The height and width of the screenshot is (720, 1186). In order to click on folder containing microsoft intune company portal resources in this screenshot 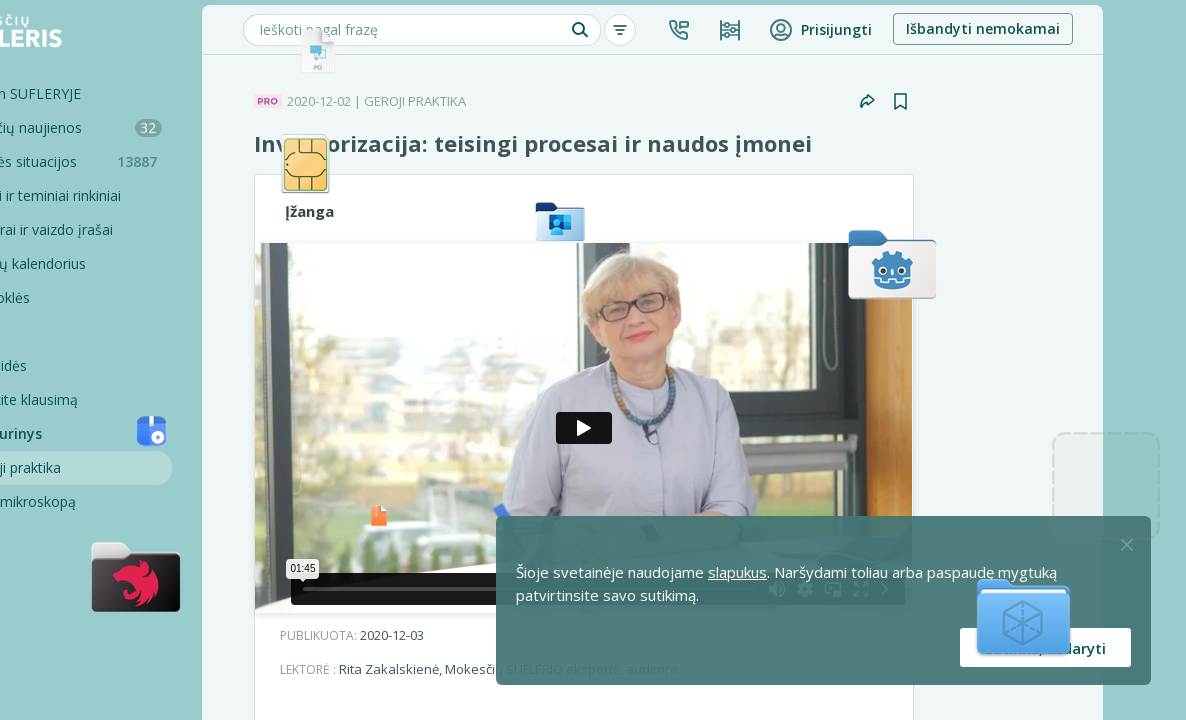, I will do `click(560, 223)`.